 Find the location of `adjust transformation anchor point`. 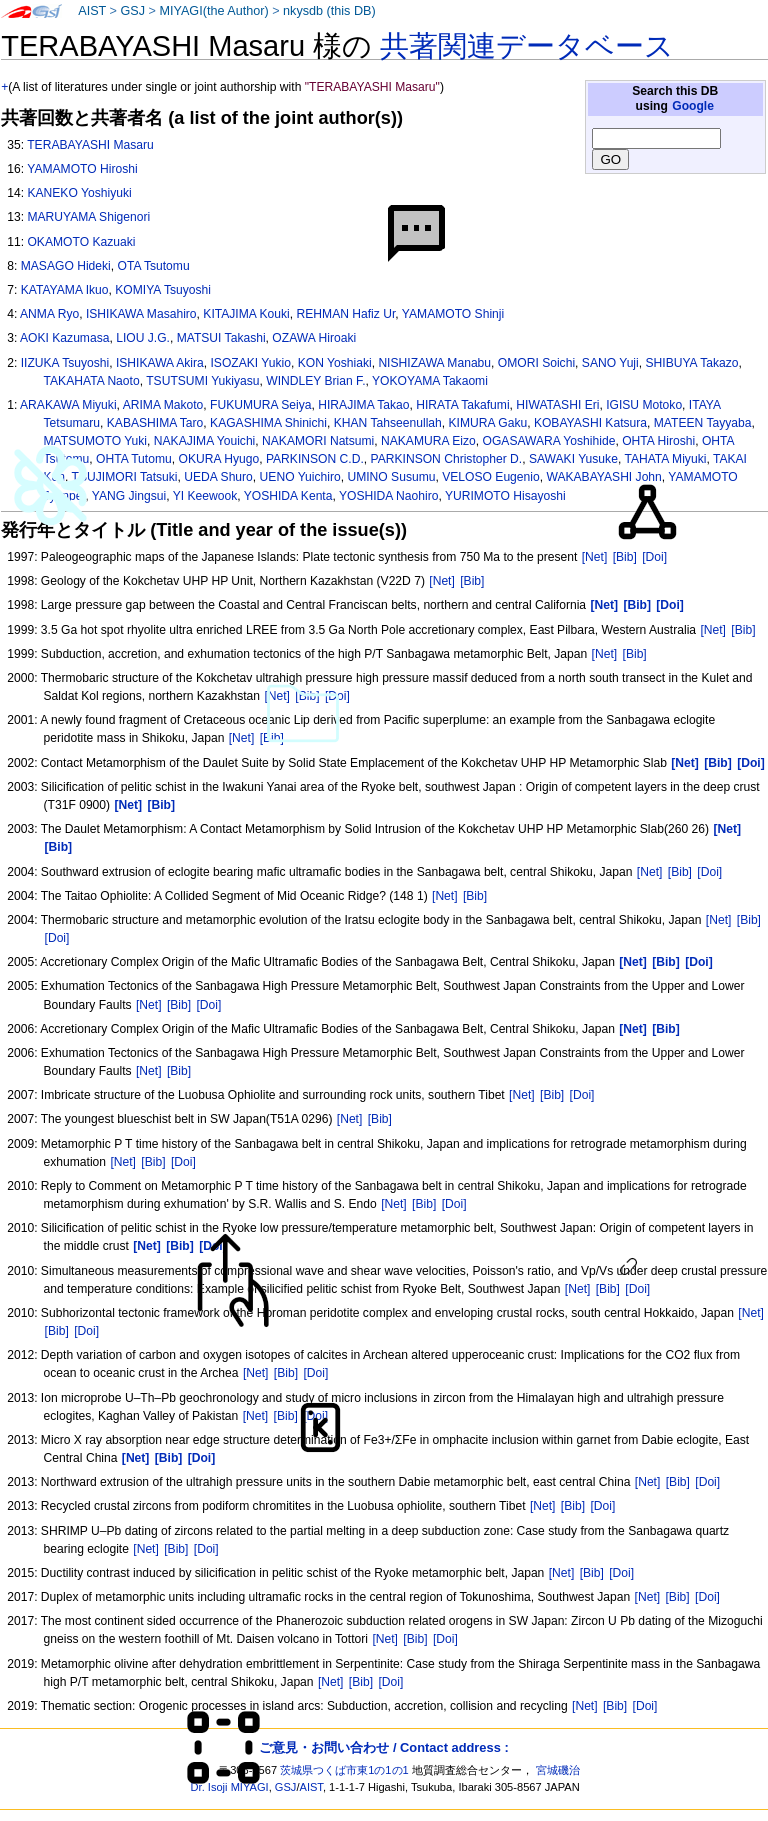

adjust transformation anchor point is located at coordinates (223, 1747).